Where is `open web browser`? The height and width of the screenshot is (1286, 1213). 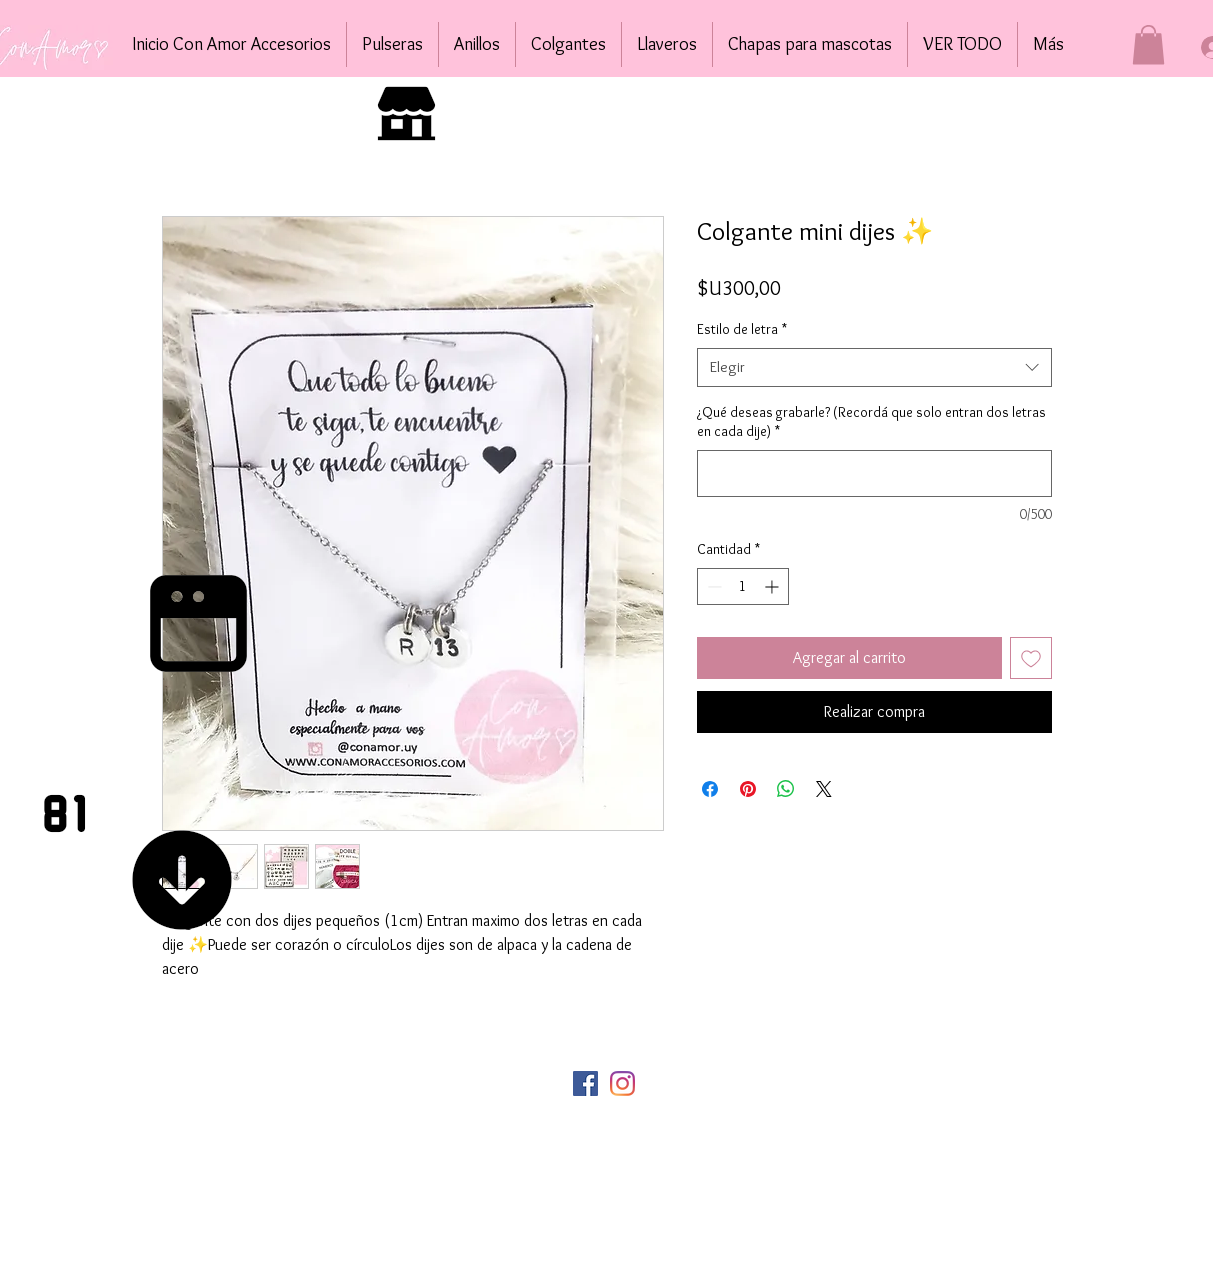 open web browser is located at coordinates (198, 623).